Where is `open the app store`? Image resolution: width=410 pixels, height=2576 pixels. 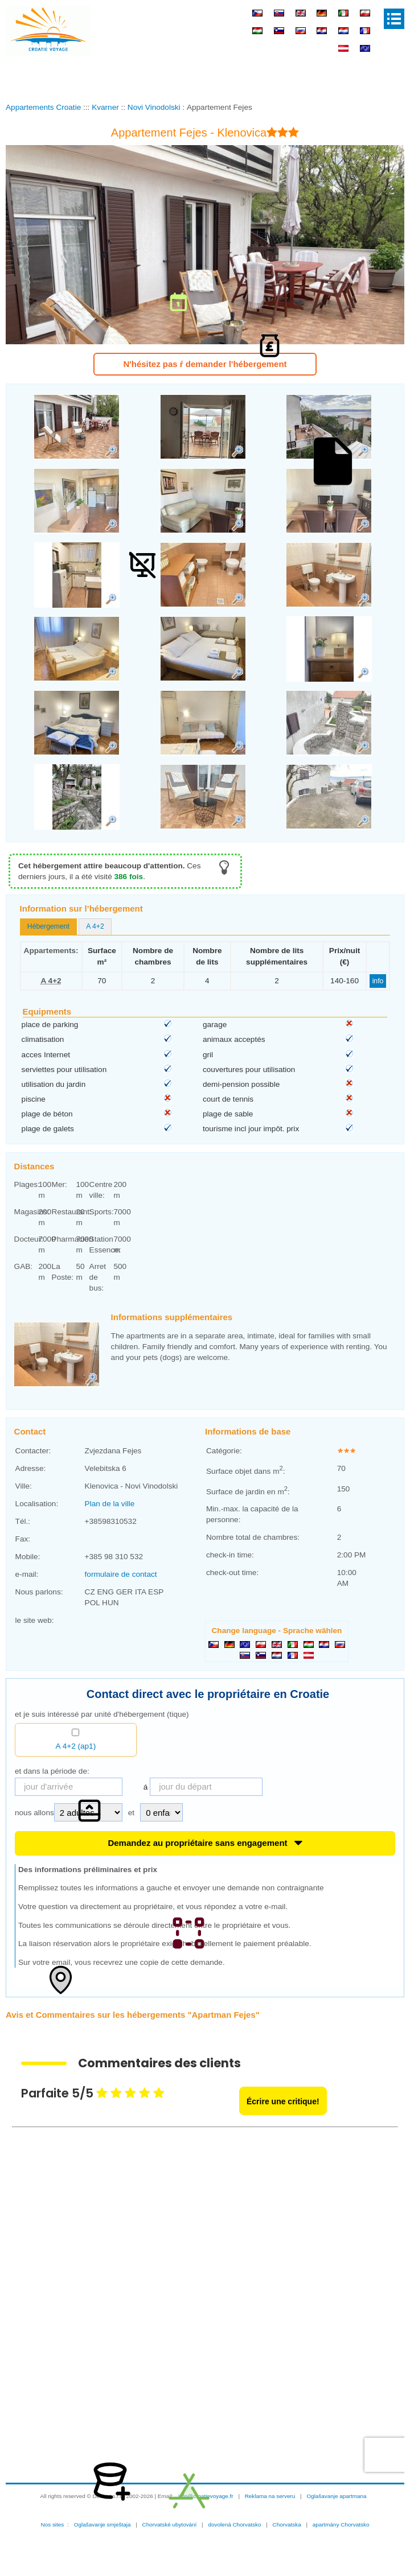
open the app store is located at coordinates (189, 2492).